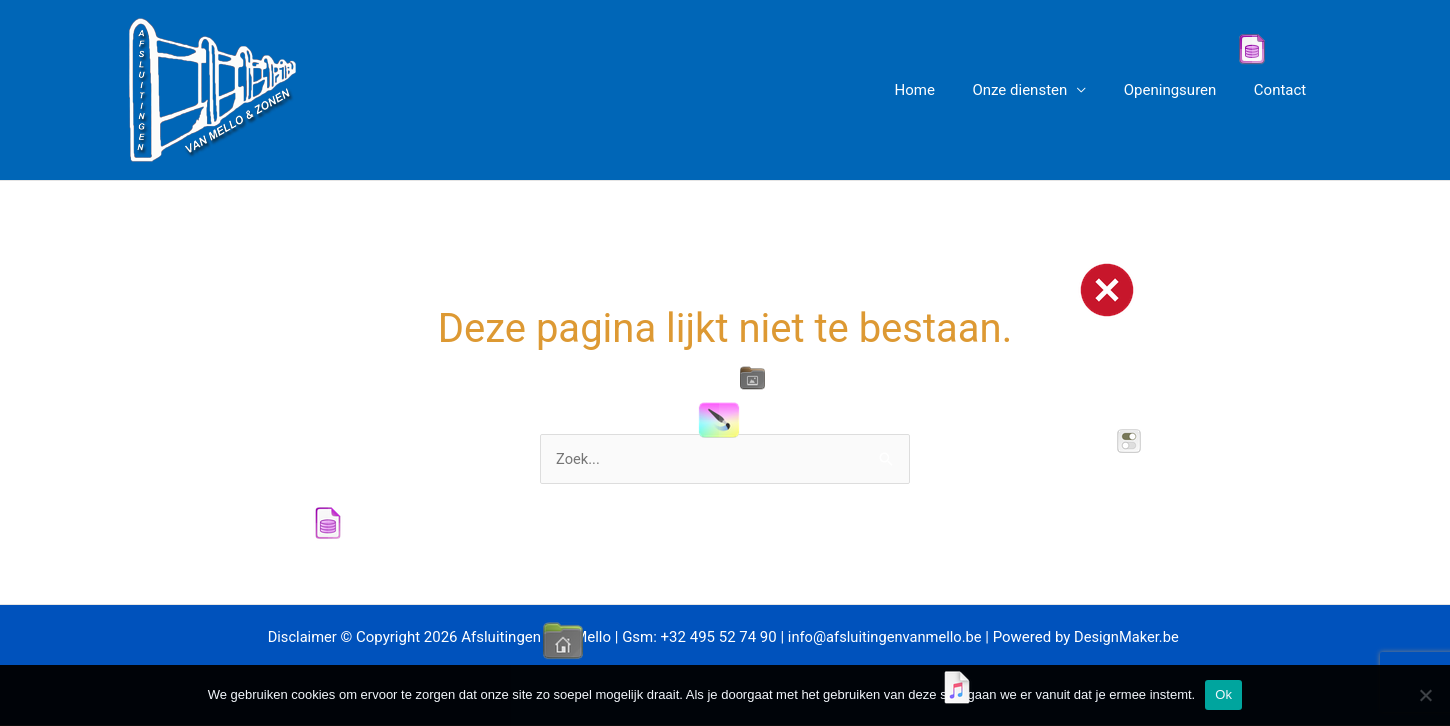 This screenshot has width=1450, height=726. Describe the element at coordinates (752, 377) in the screenshot. I see `open your pictures folder` at that location.